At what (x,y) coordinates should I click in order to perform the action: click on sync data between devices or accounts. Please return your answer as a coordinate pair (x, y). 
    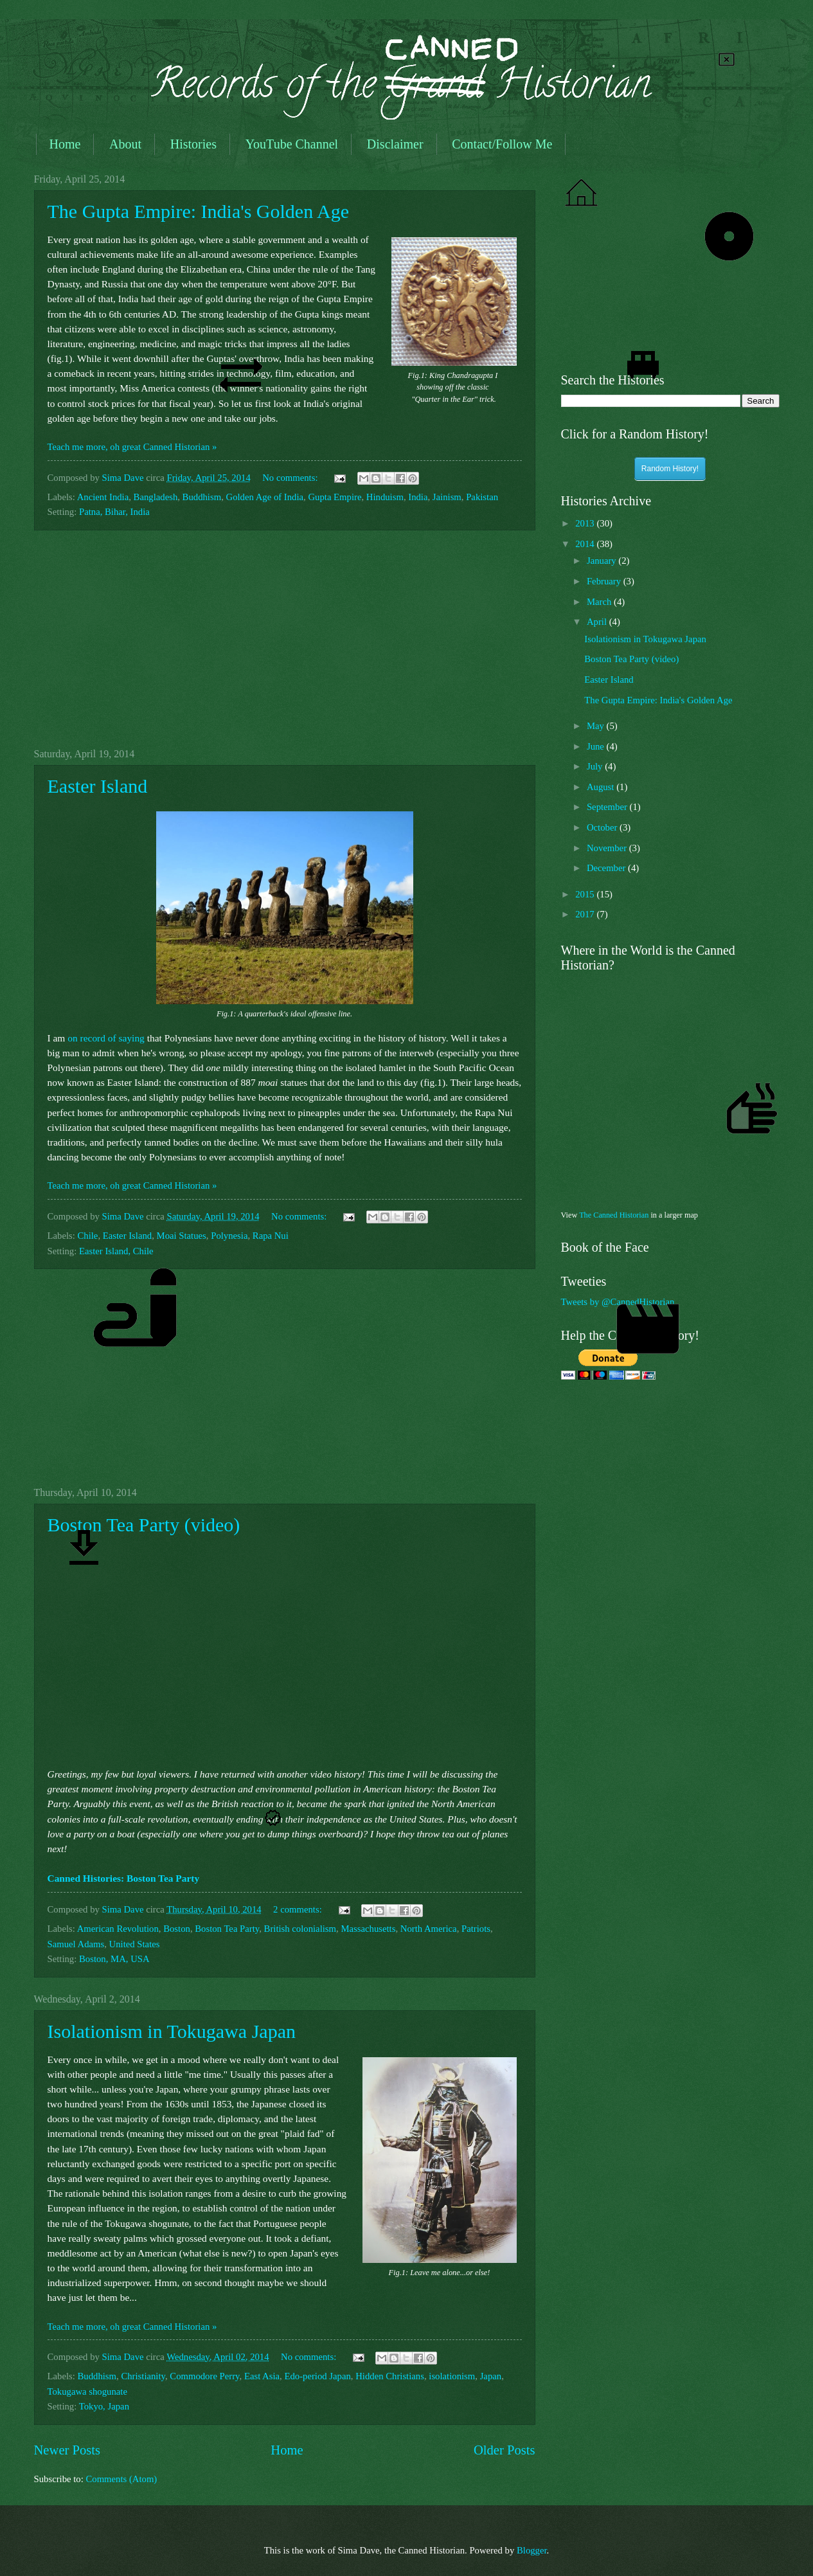
    Looking at the image, I should click on (241, 375).